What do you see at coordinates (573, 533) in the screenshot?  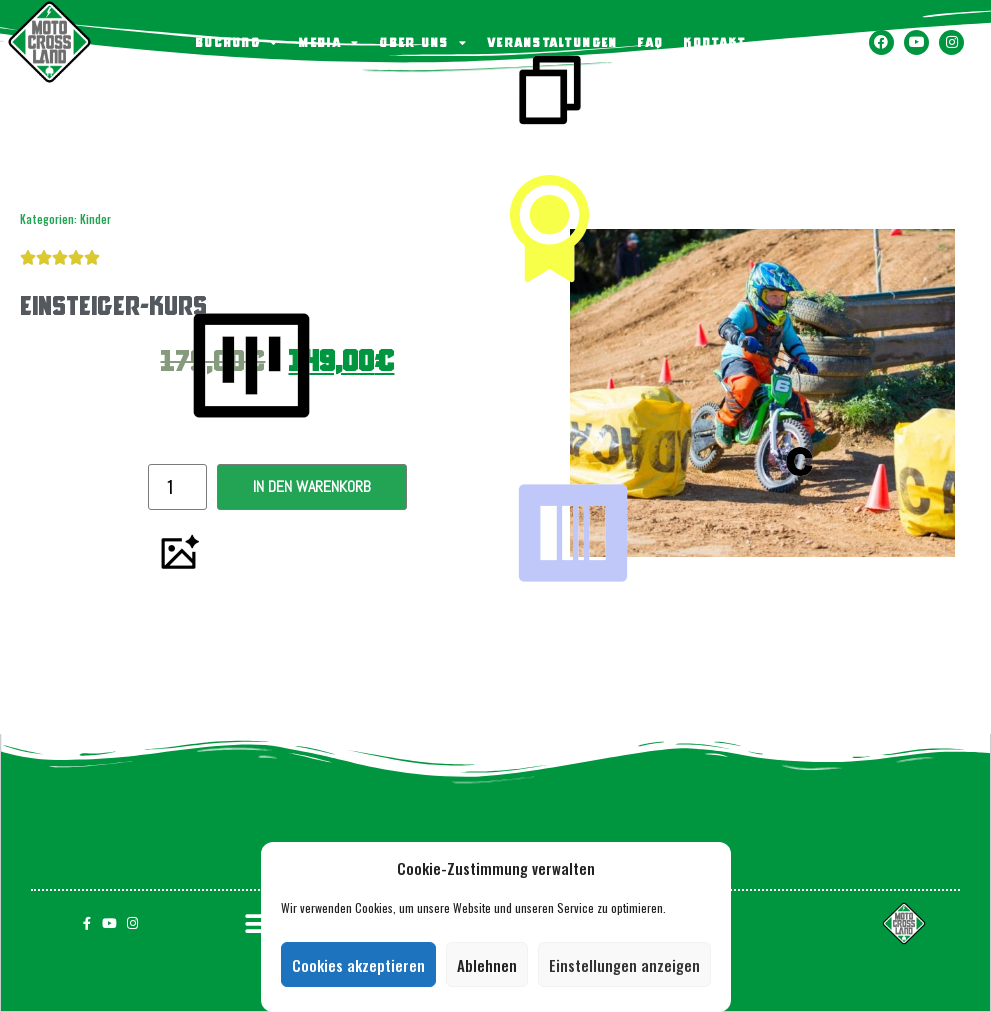 I see `scan a barcode or QR code` at bounding box center [573, 533].